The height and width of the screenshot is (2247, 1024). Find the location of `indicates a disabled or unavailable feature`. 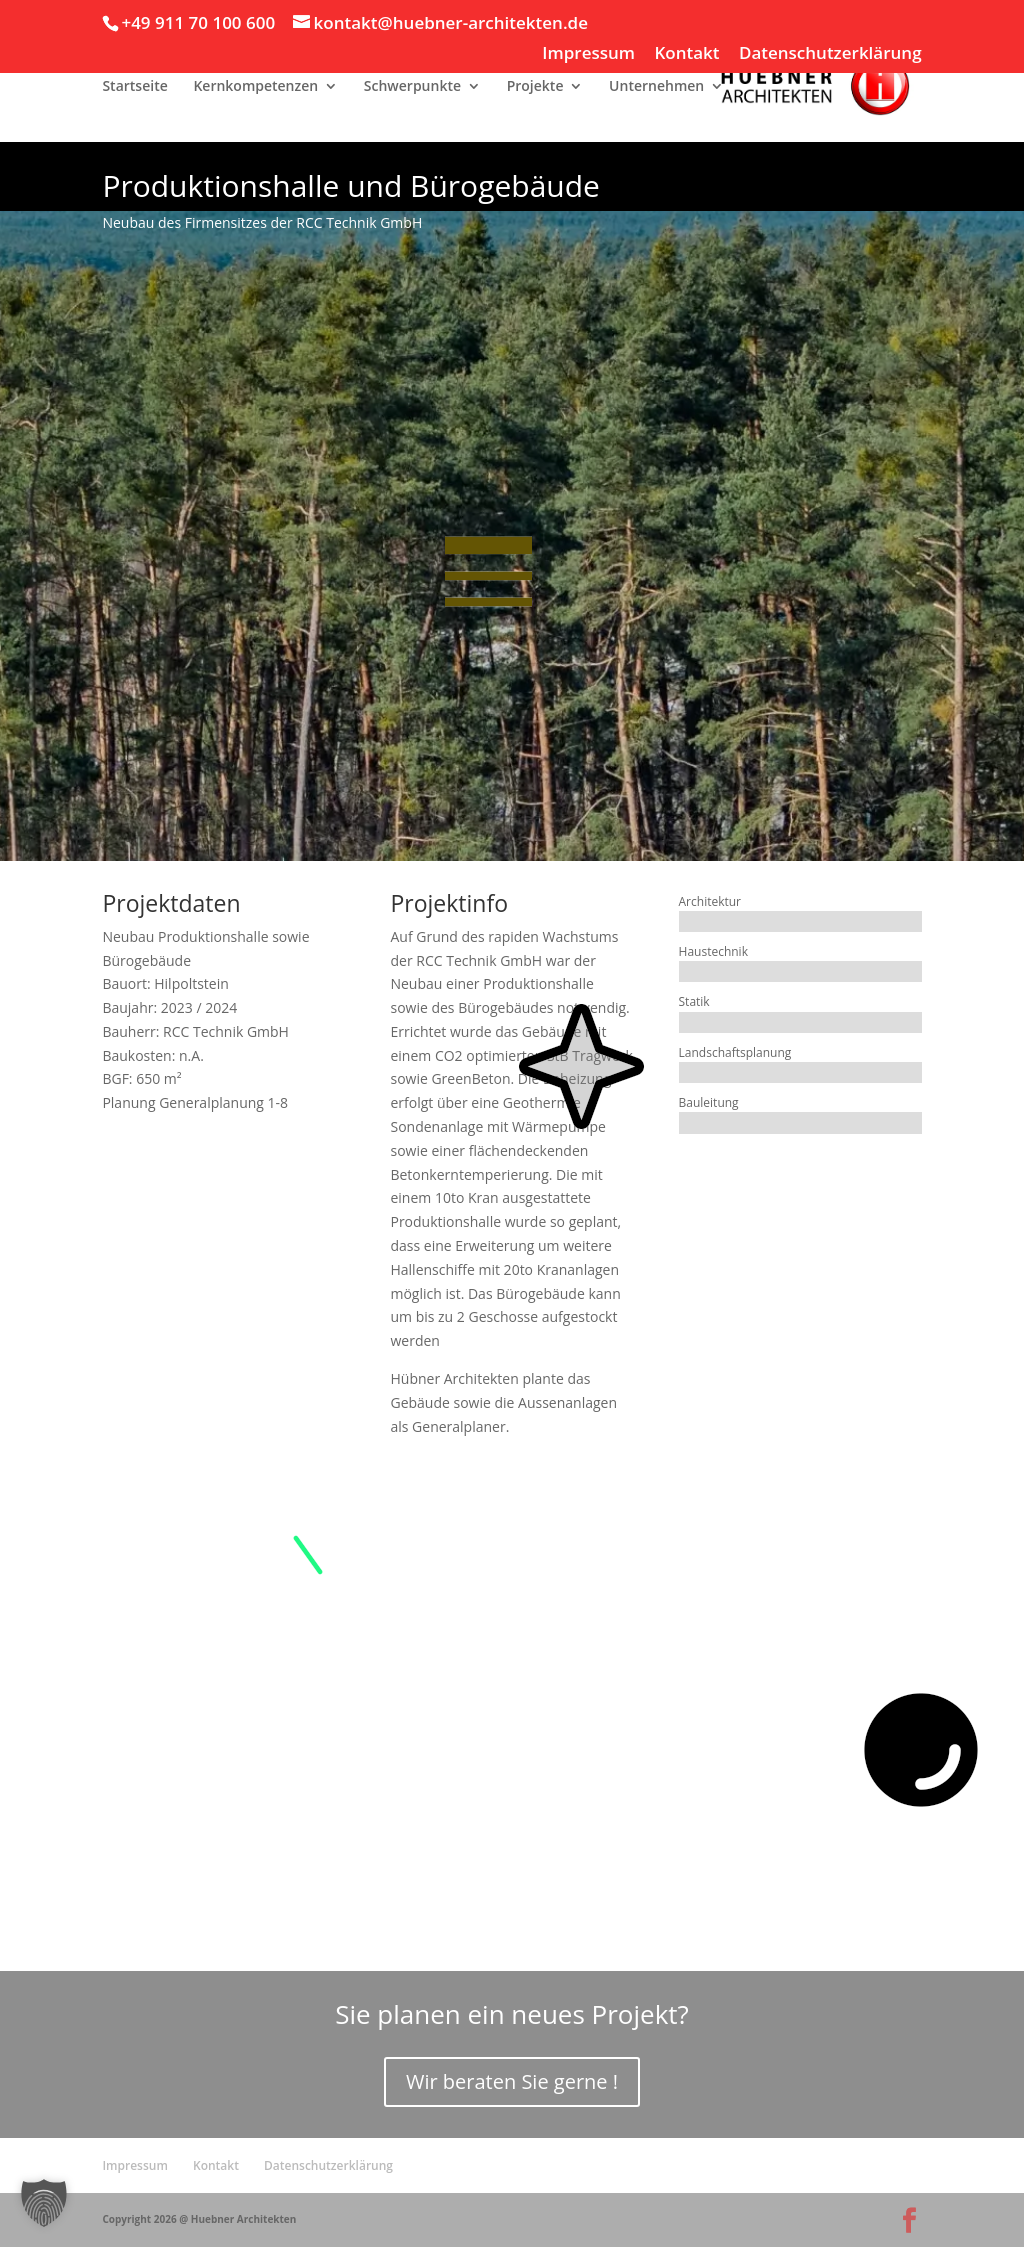

indicates a disabled or unavailable feature is located at coordinates (308, 1555).